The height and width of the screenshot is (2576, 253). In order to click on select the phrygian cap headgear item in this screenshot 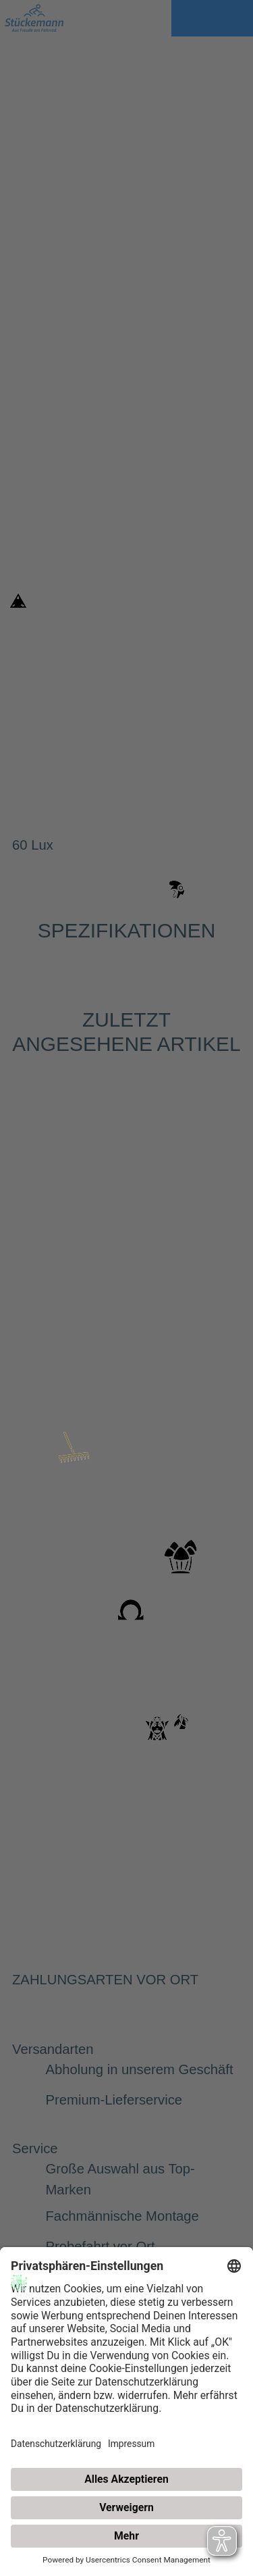, I will do `click(177, 890)`.